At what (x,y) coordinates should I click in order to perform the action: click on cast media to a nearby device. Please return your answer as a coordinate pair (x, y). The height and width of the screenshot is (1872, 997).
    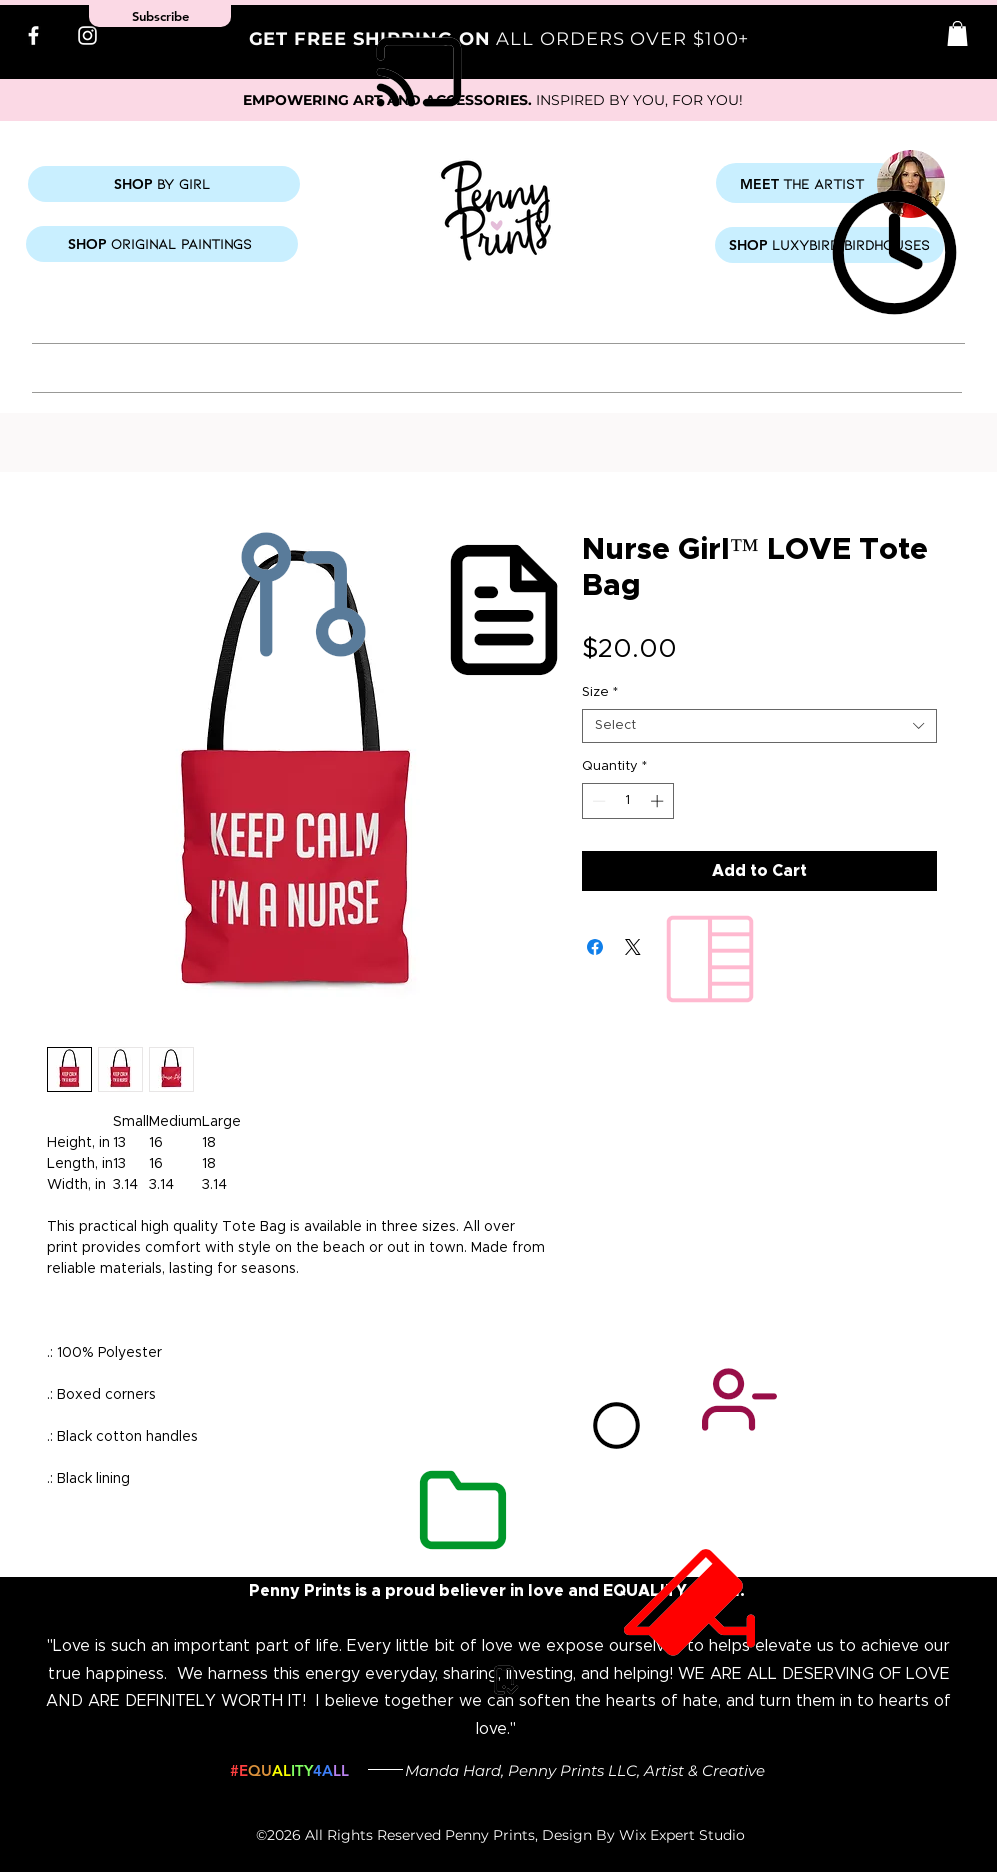
    Looking at the image, I should click on (419, 72).